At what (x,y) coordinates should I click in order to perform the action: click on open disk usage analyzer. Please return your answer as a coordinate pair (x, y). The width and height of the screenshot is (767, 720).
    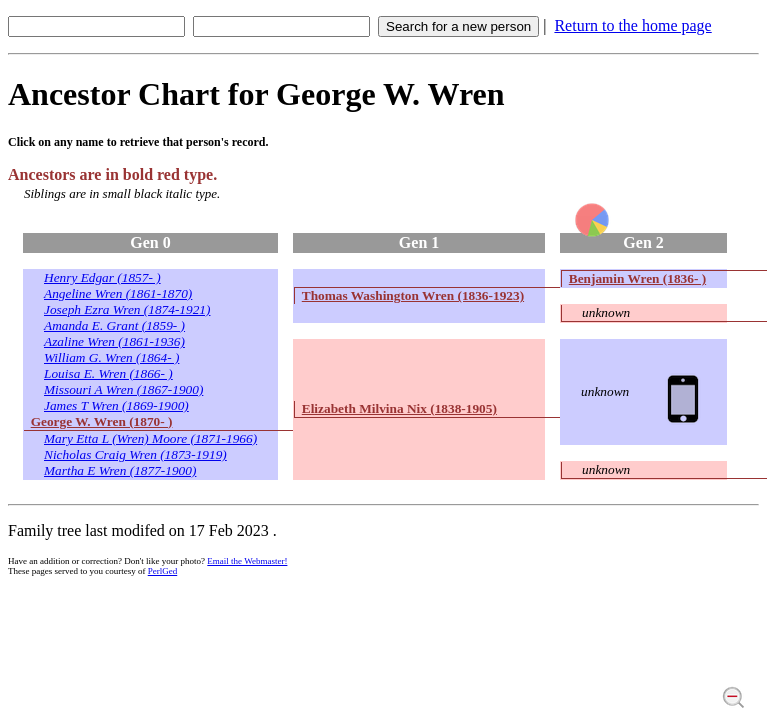
    Looking at the image, I should click on (592, 220).